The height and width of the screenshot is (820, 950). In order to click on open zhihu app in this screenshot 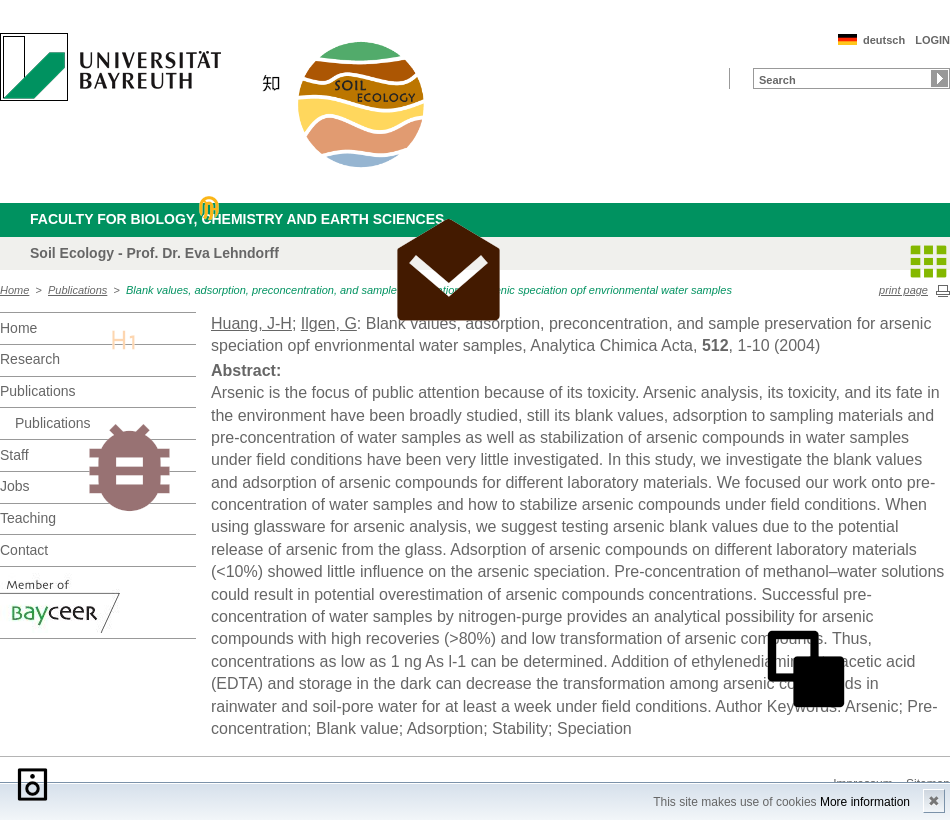, I will do `click(271, 83)`.